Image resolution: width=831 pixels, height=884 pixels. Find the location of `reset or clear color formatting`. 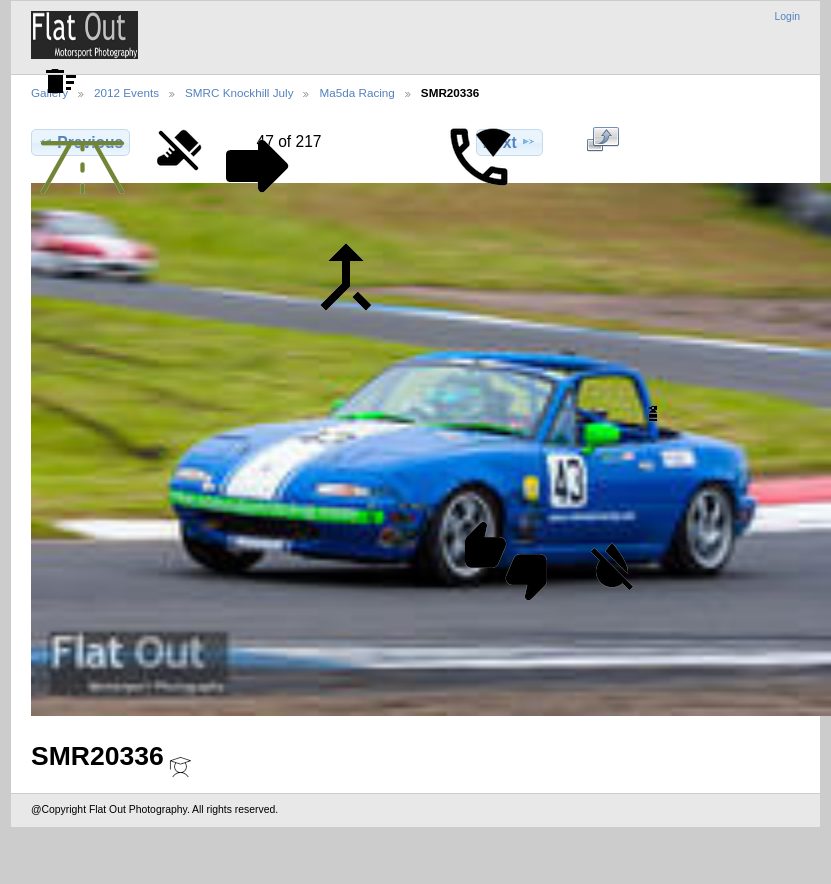

reset or clear color formatting is located at coordinates (612, 566).